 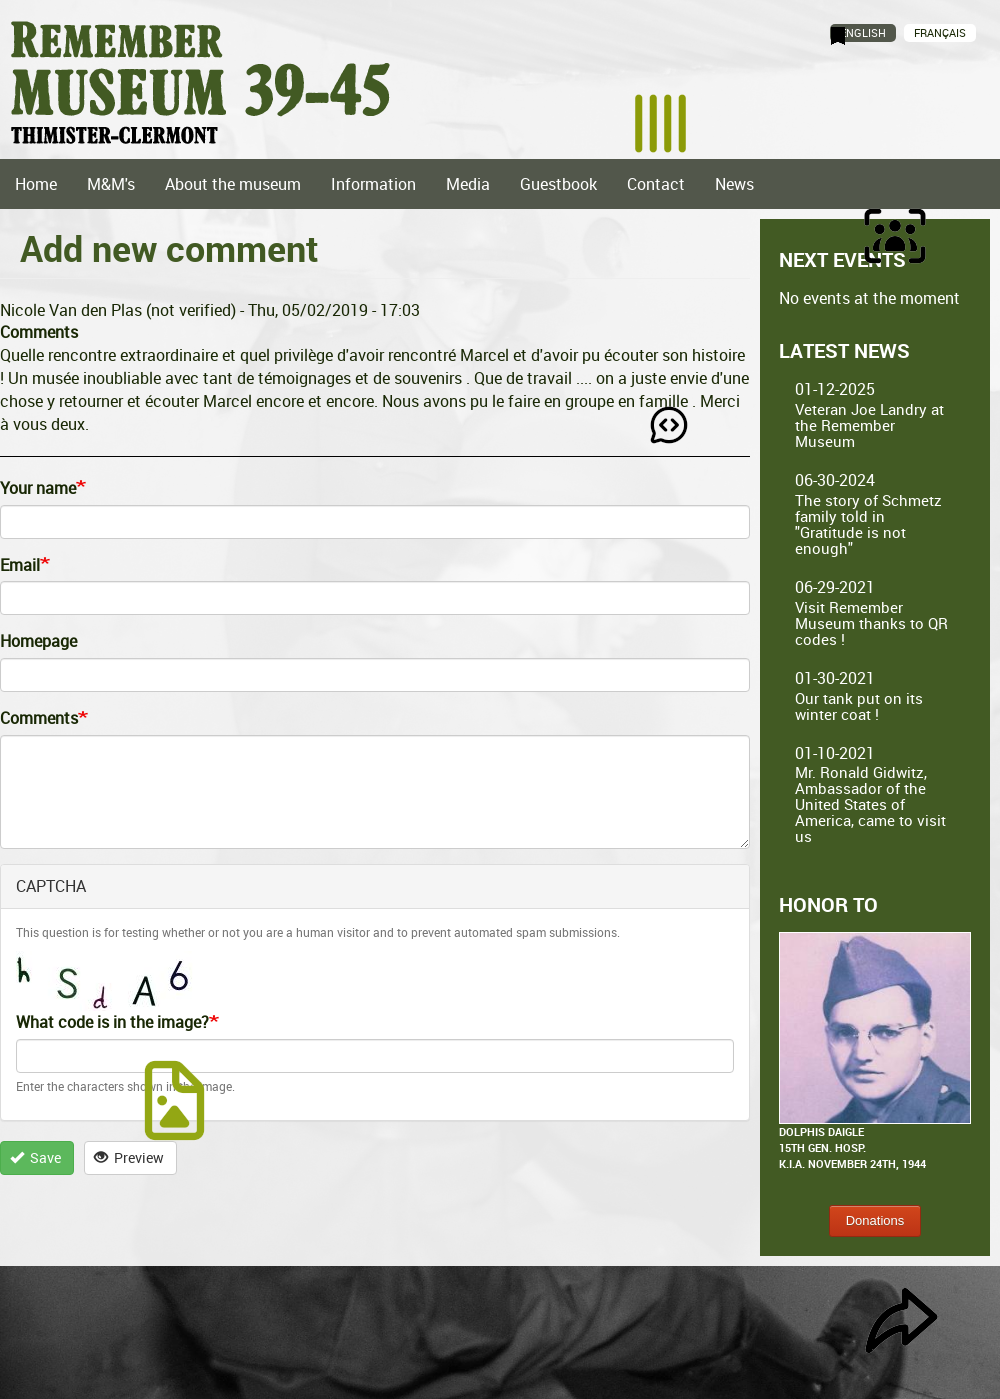 I want to click on access code snippets in chat, so click(x=669, y=425).